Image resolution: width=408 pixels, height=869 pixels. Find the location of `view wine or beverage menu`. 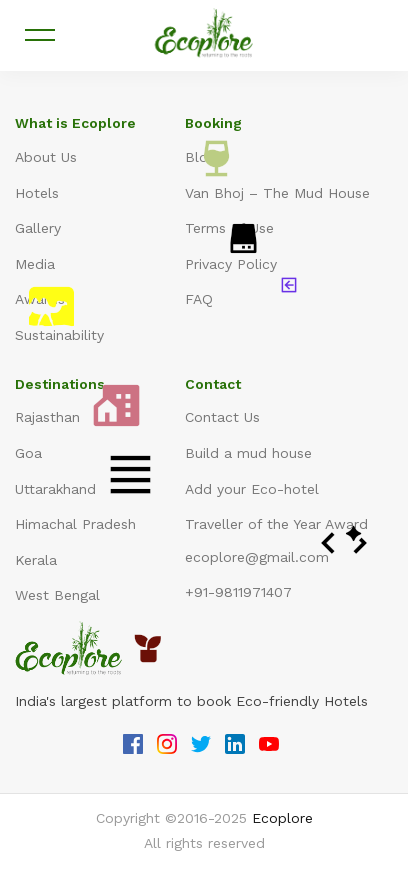

view wine or beverage menu is located at coordinates (216, 158).